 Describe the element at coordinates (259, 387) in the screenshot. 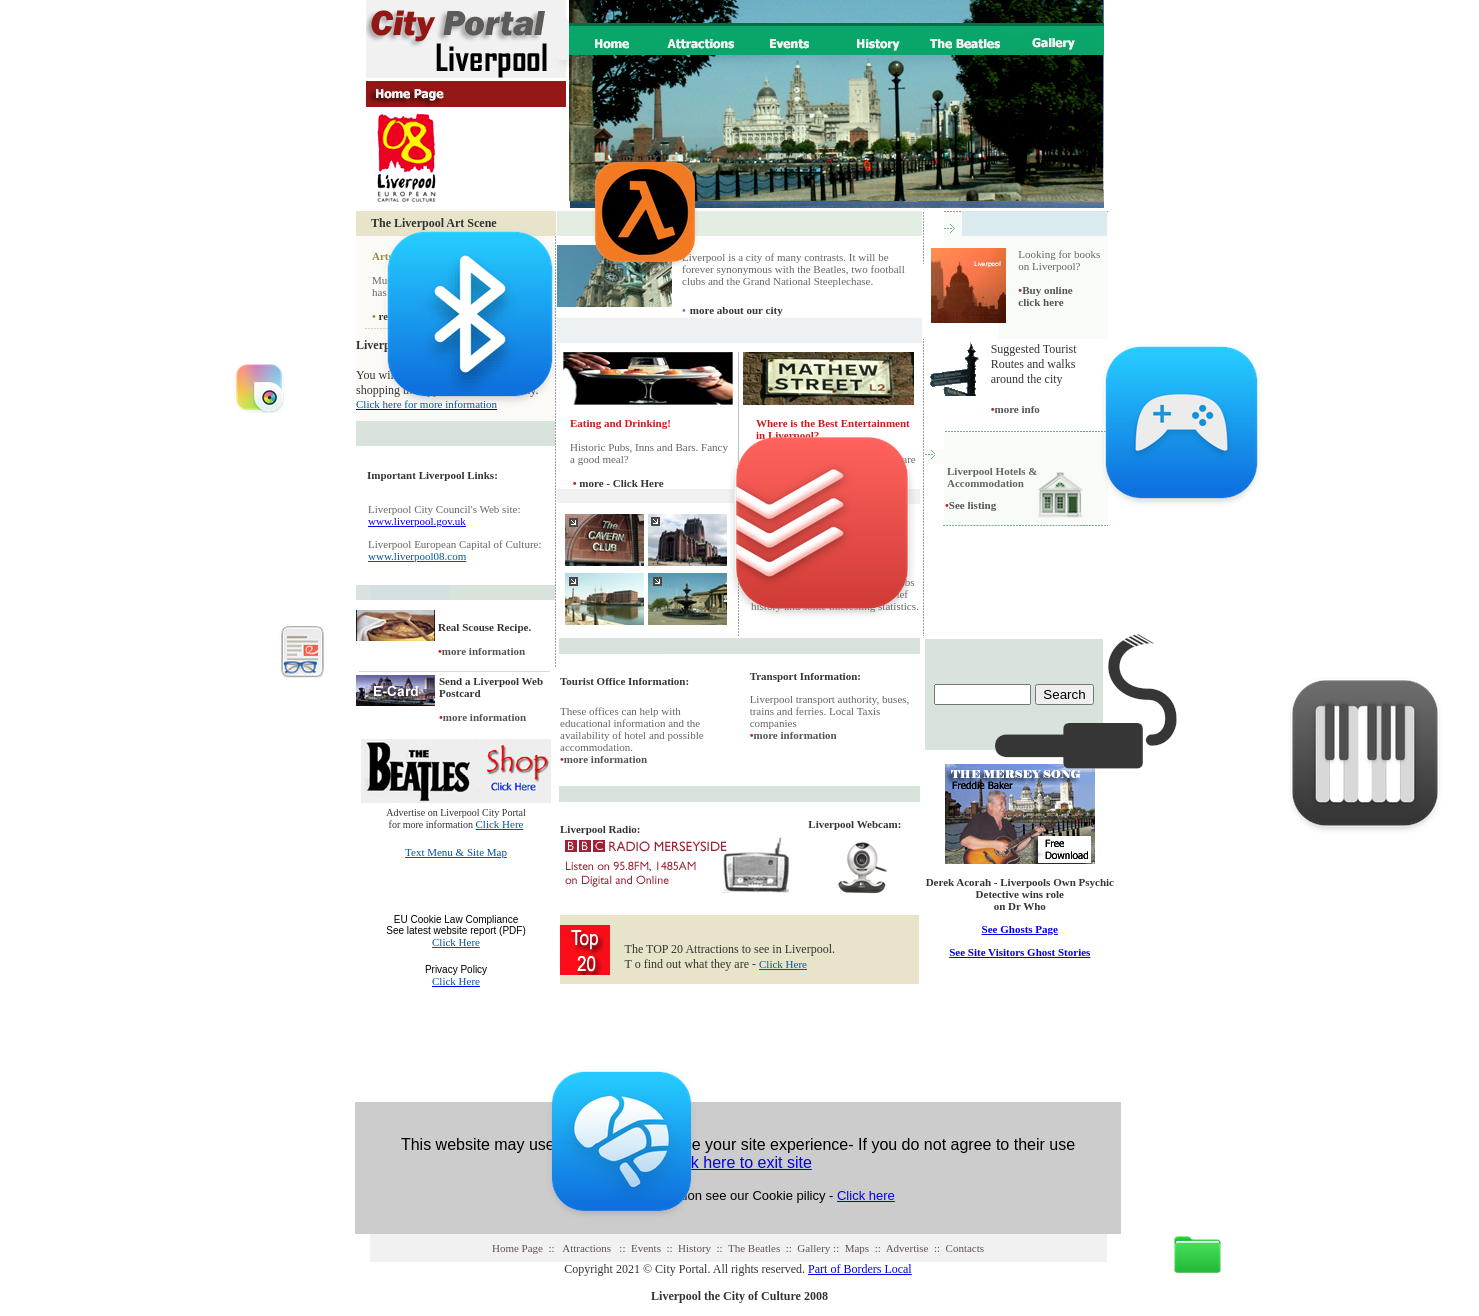

I see `open colorgrab color picker app` at that location.